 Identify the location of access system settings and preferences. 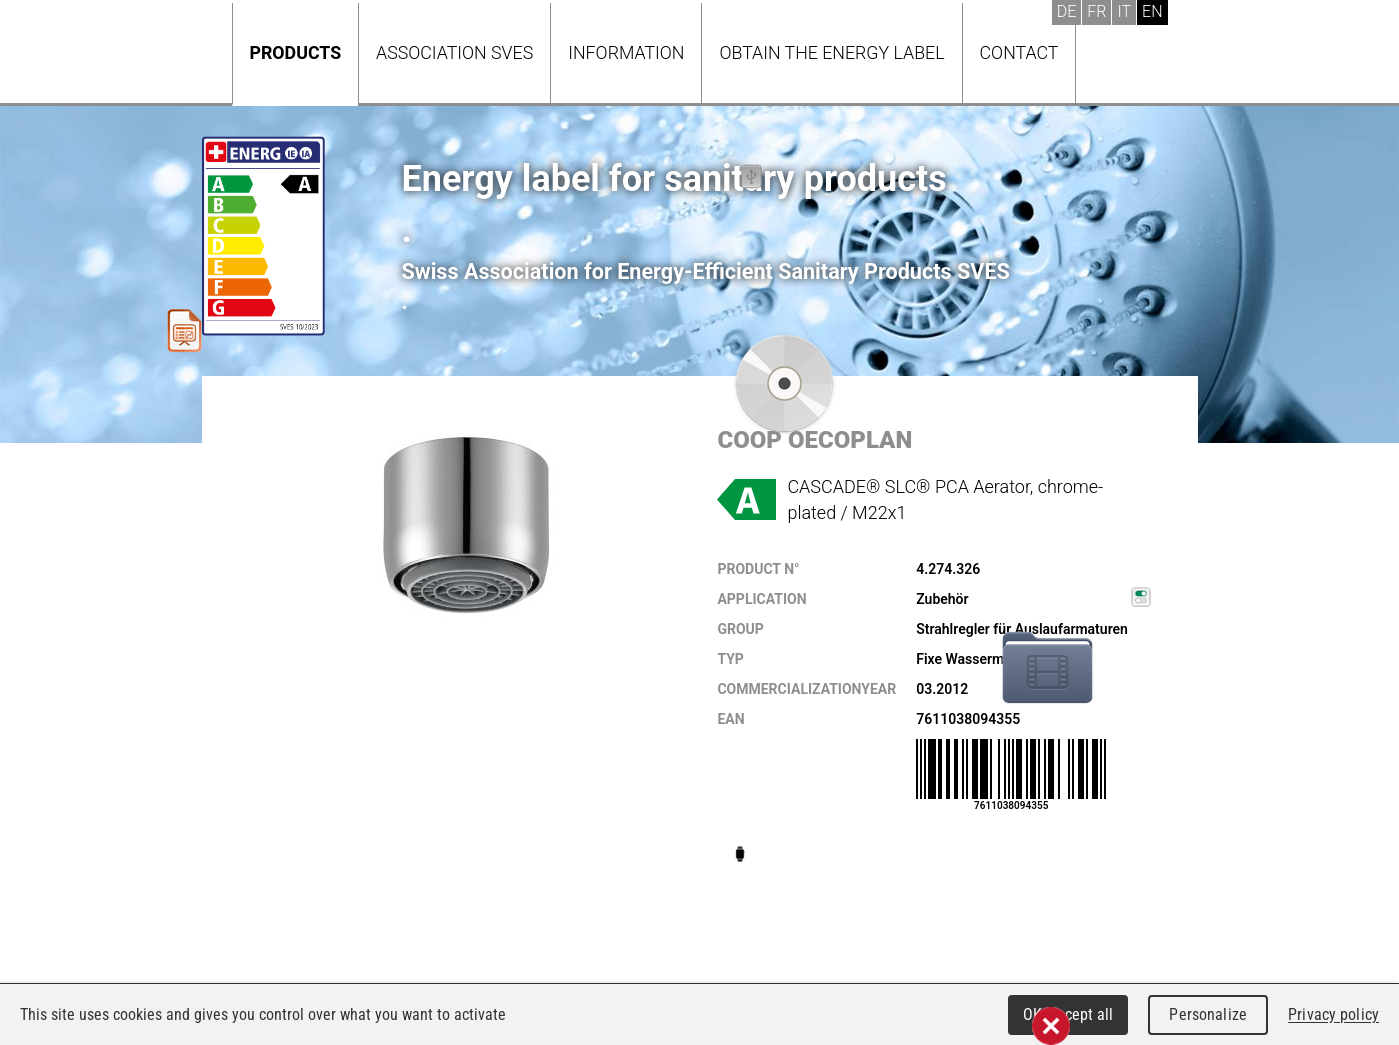
(1141, 597).